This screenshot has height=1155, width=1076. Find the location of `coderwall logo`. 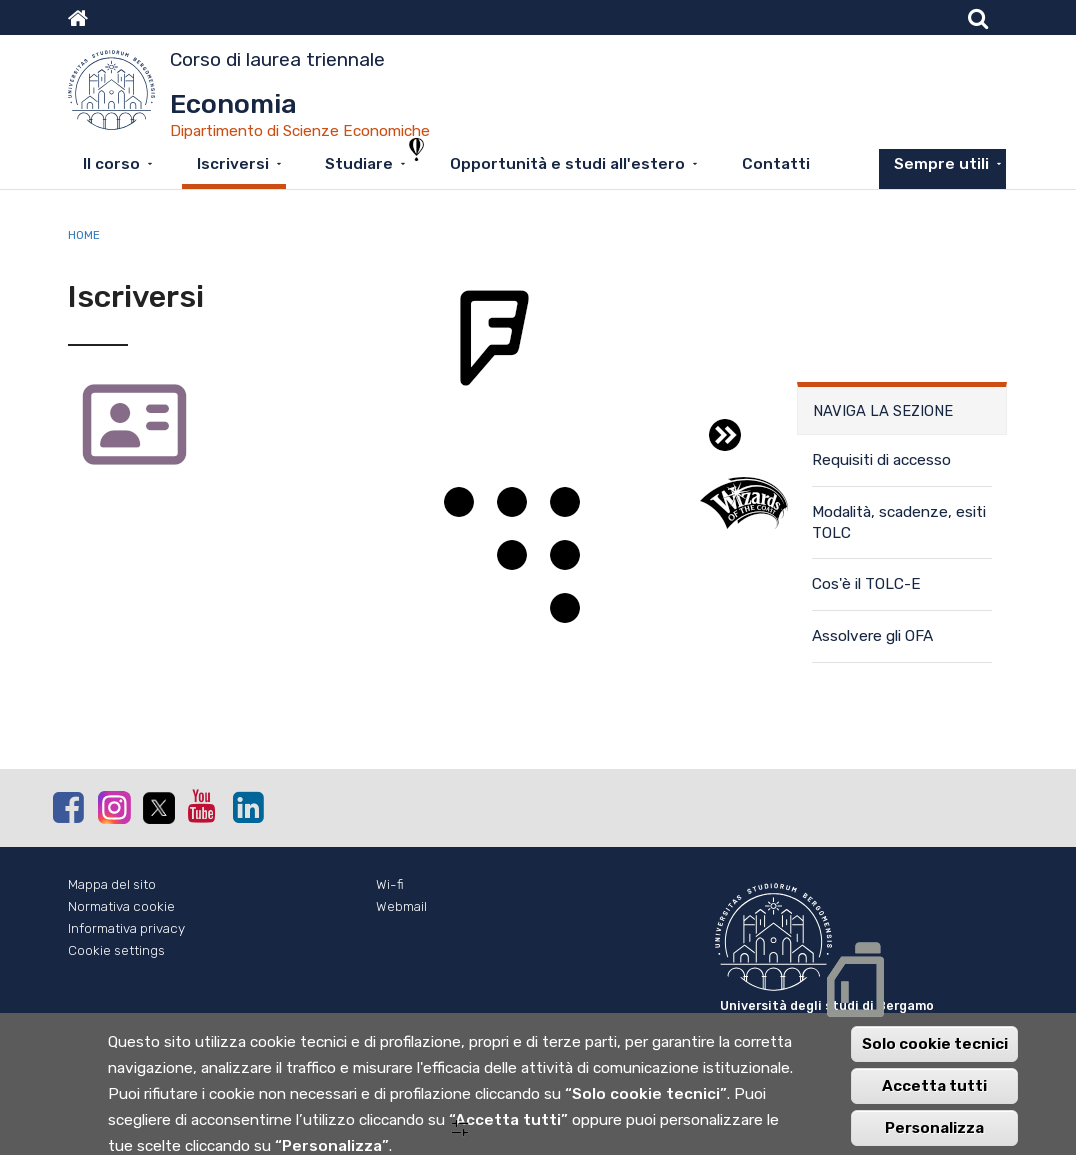

coderwall logo is located at coordinates (512, 555).